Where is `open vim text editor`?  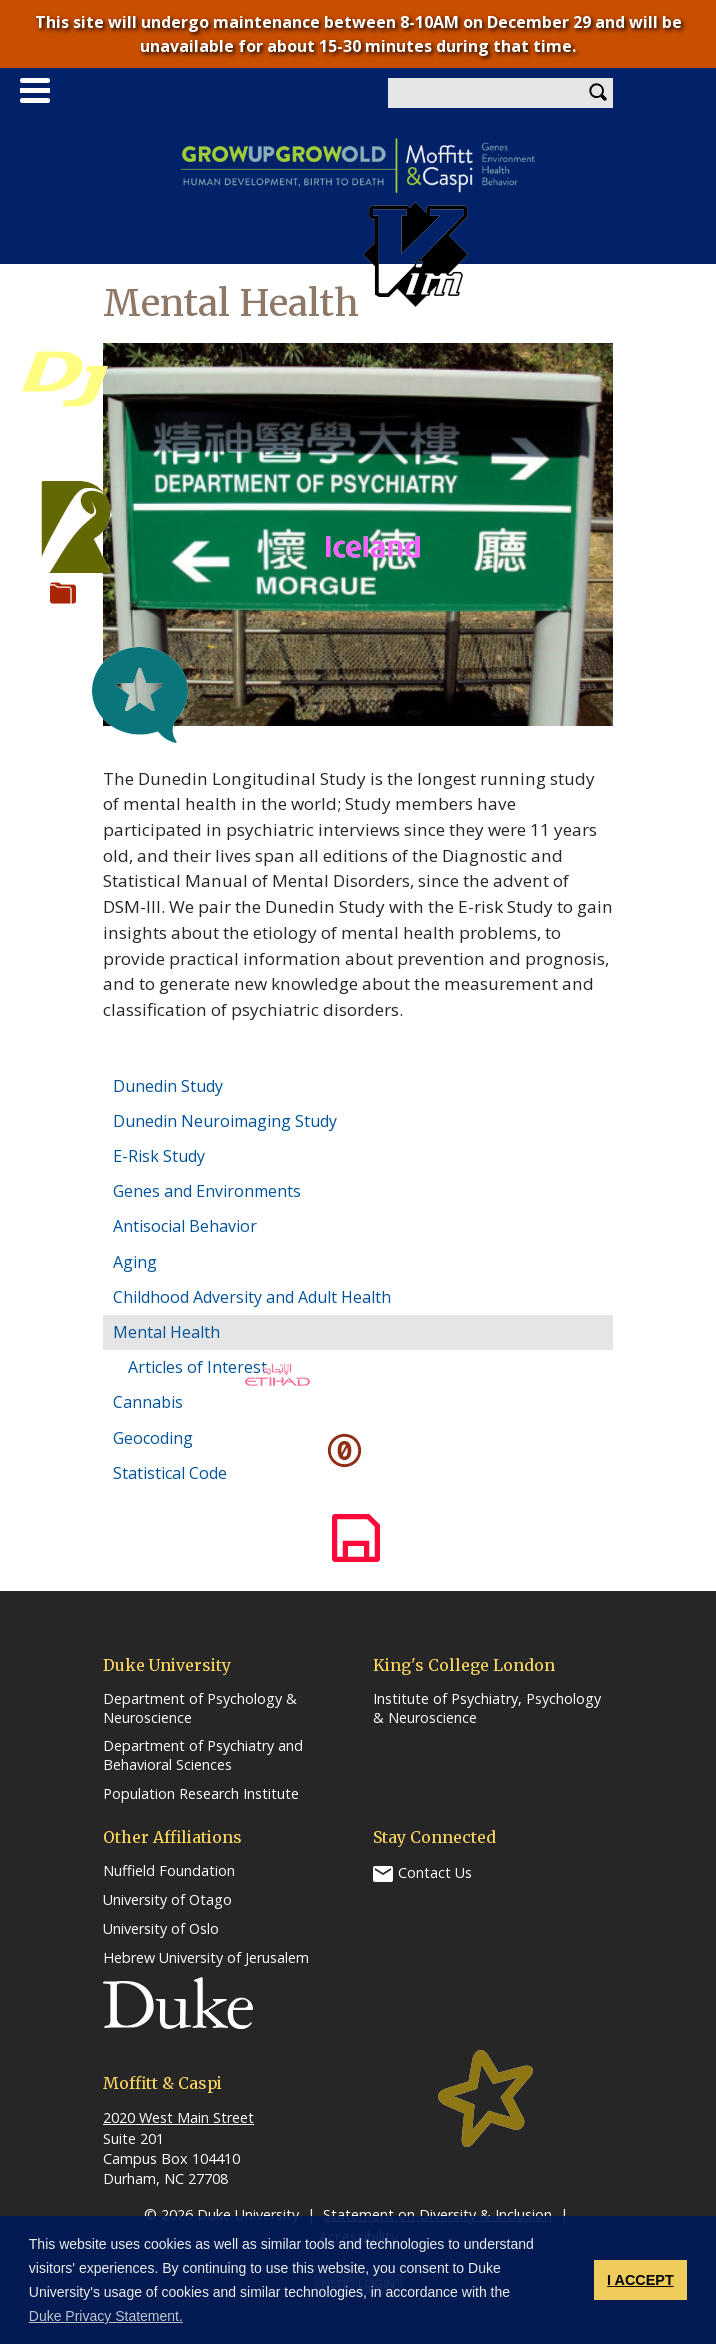
open vim text editor is located at coordinates (415, 254).